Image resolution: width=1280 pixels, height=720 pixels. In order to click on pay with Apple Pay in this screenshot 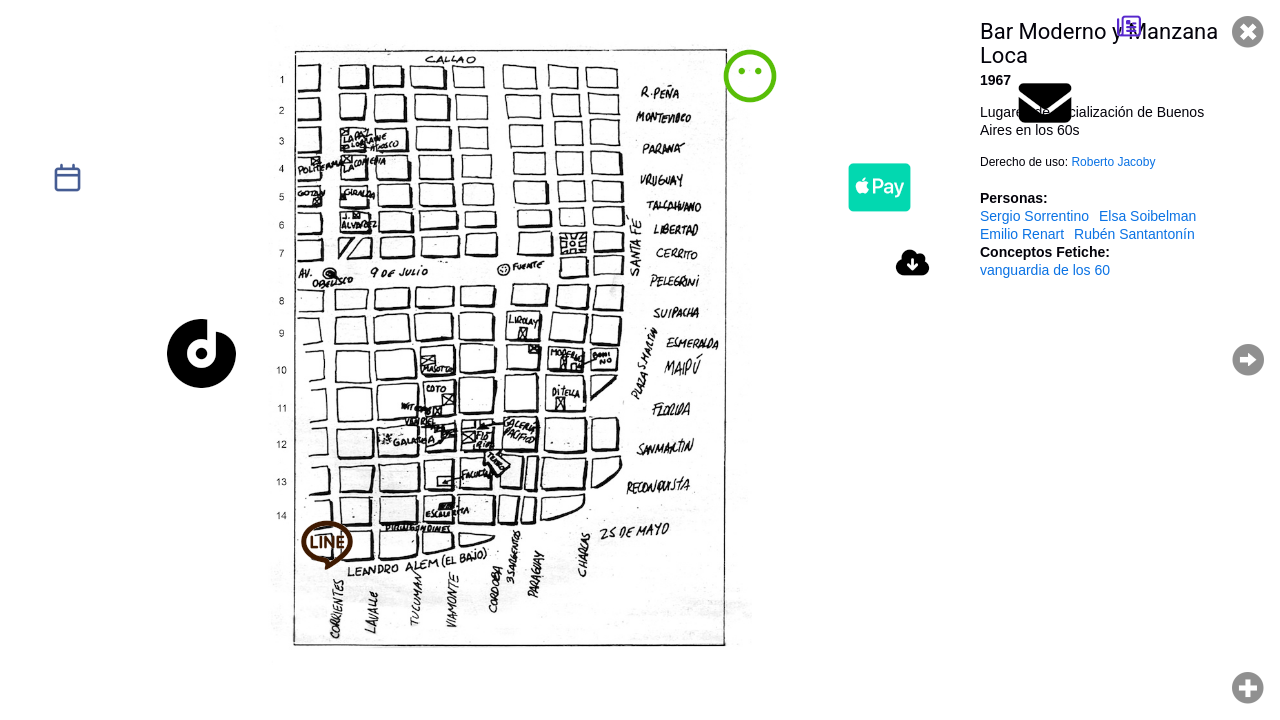, I will do `click(879, 187)`.